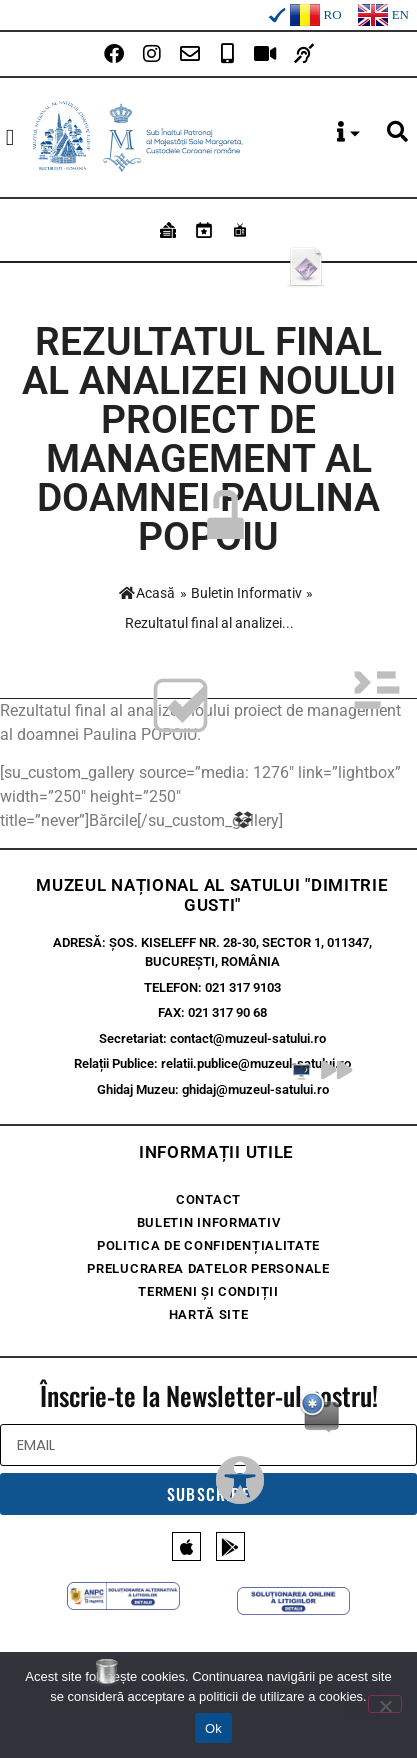 This screenshot has height=1758, width=417. What do you see at coordinates (240, 1480) in the screenshot?
I see `open accessibility settings` at bounding box center [240, 1480].